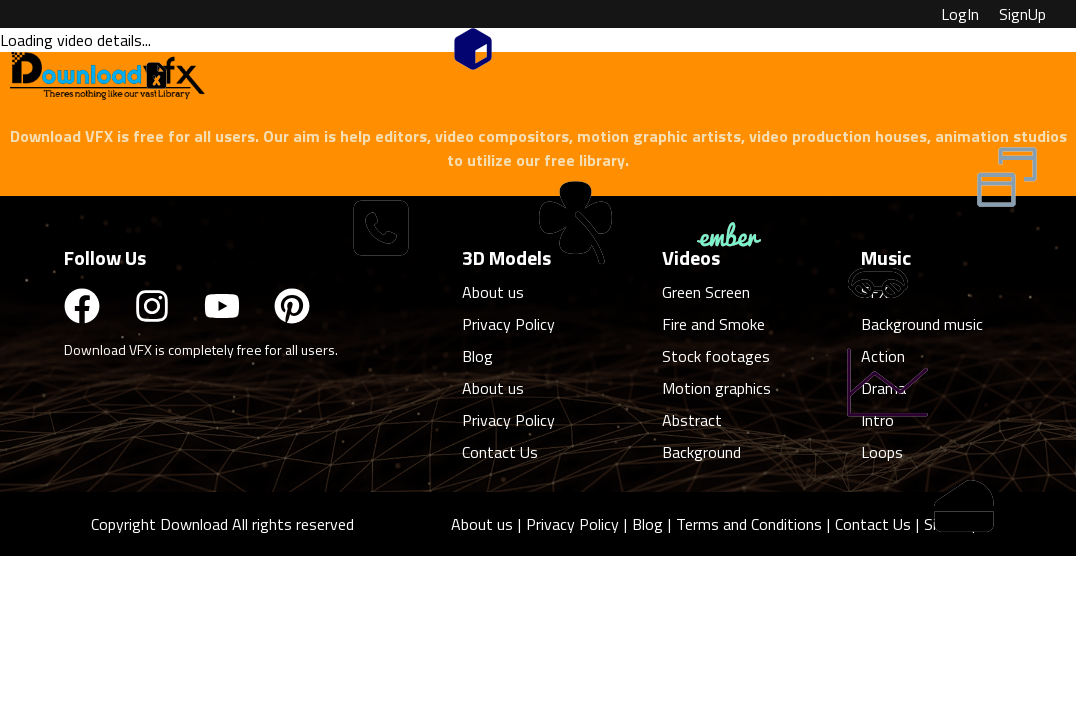  I want to click on access swimming or diving activity settings, so click(878, 283).